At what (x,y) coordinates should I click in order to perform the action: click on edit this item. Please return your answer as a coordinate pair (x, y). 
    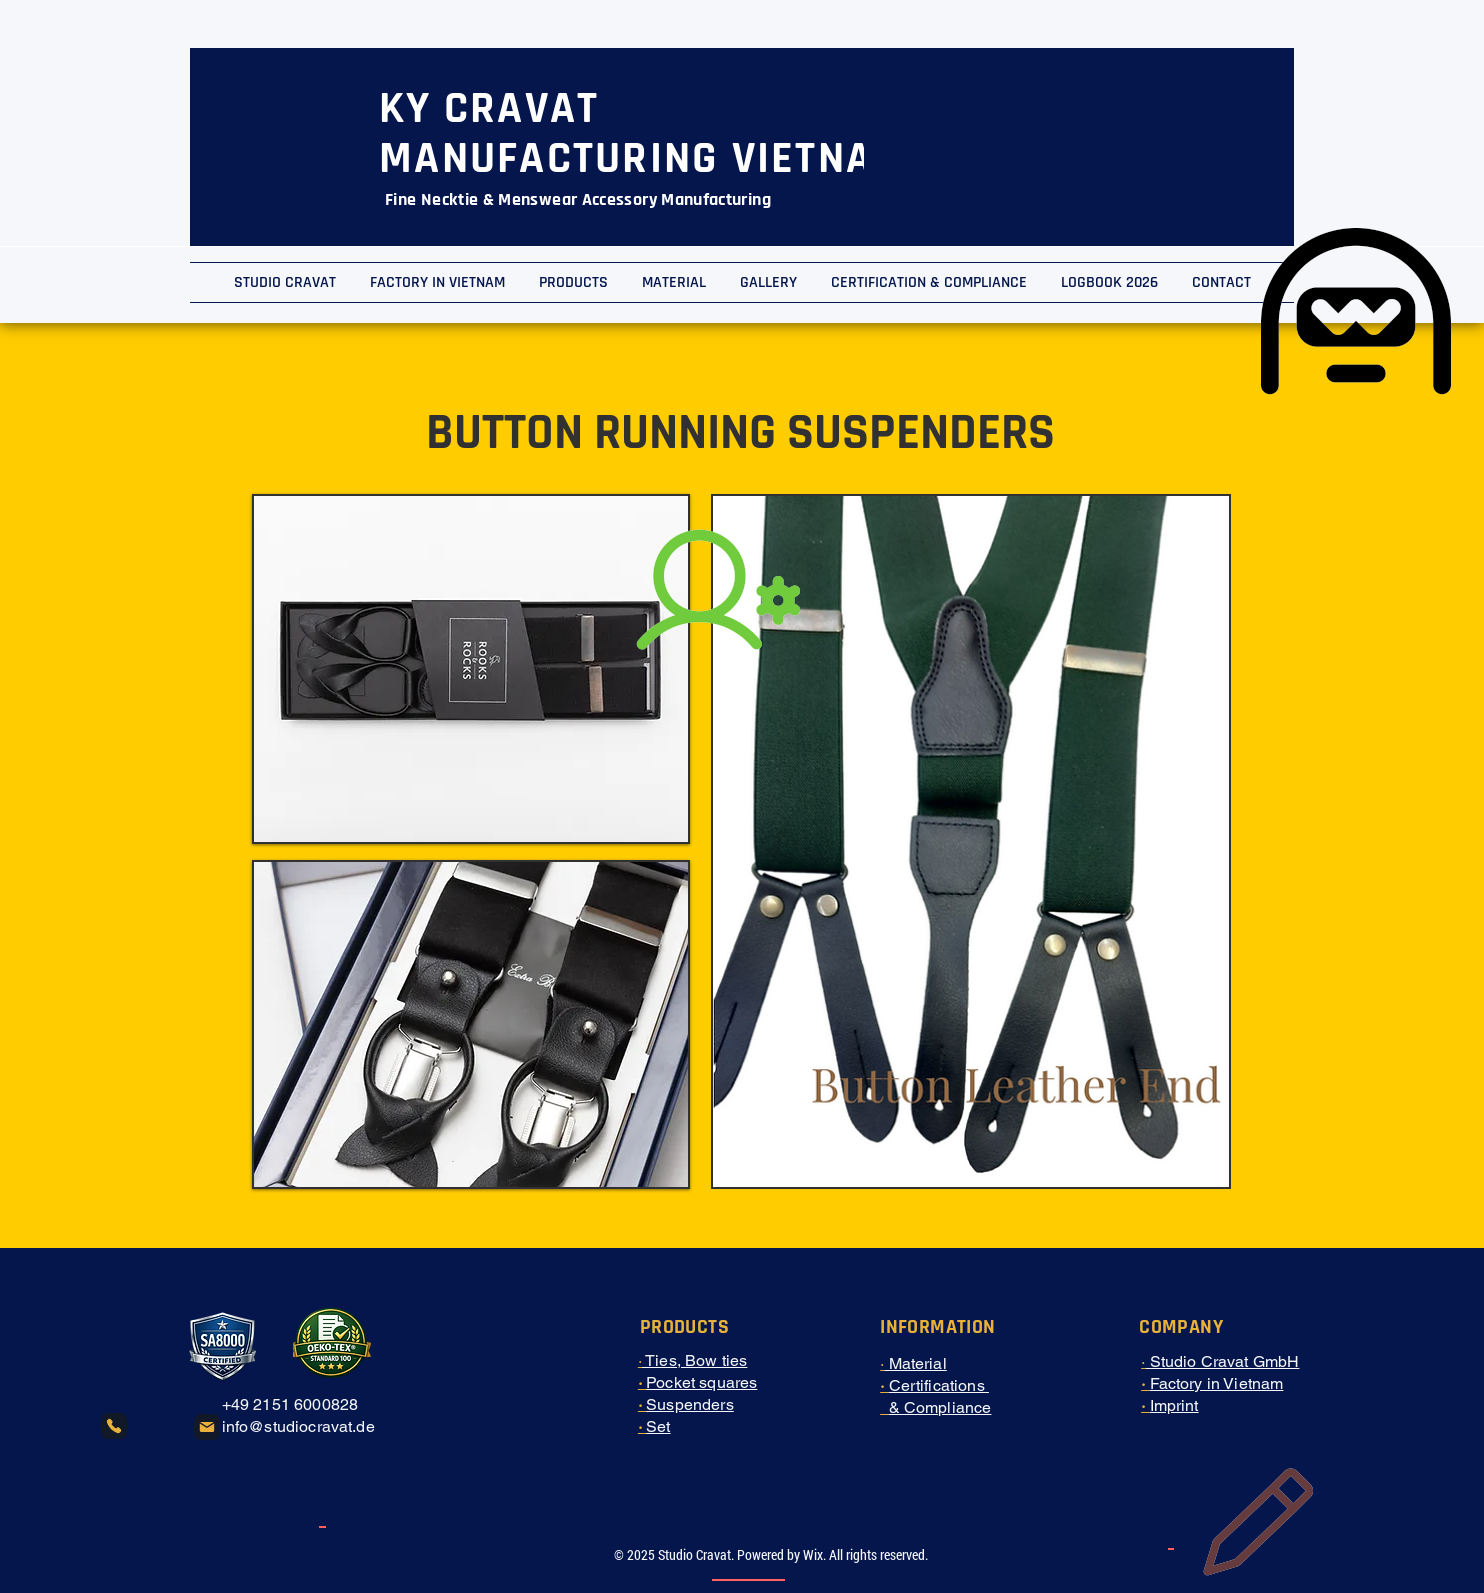
    Looking at the image, I should click on (1257, 1521).